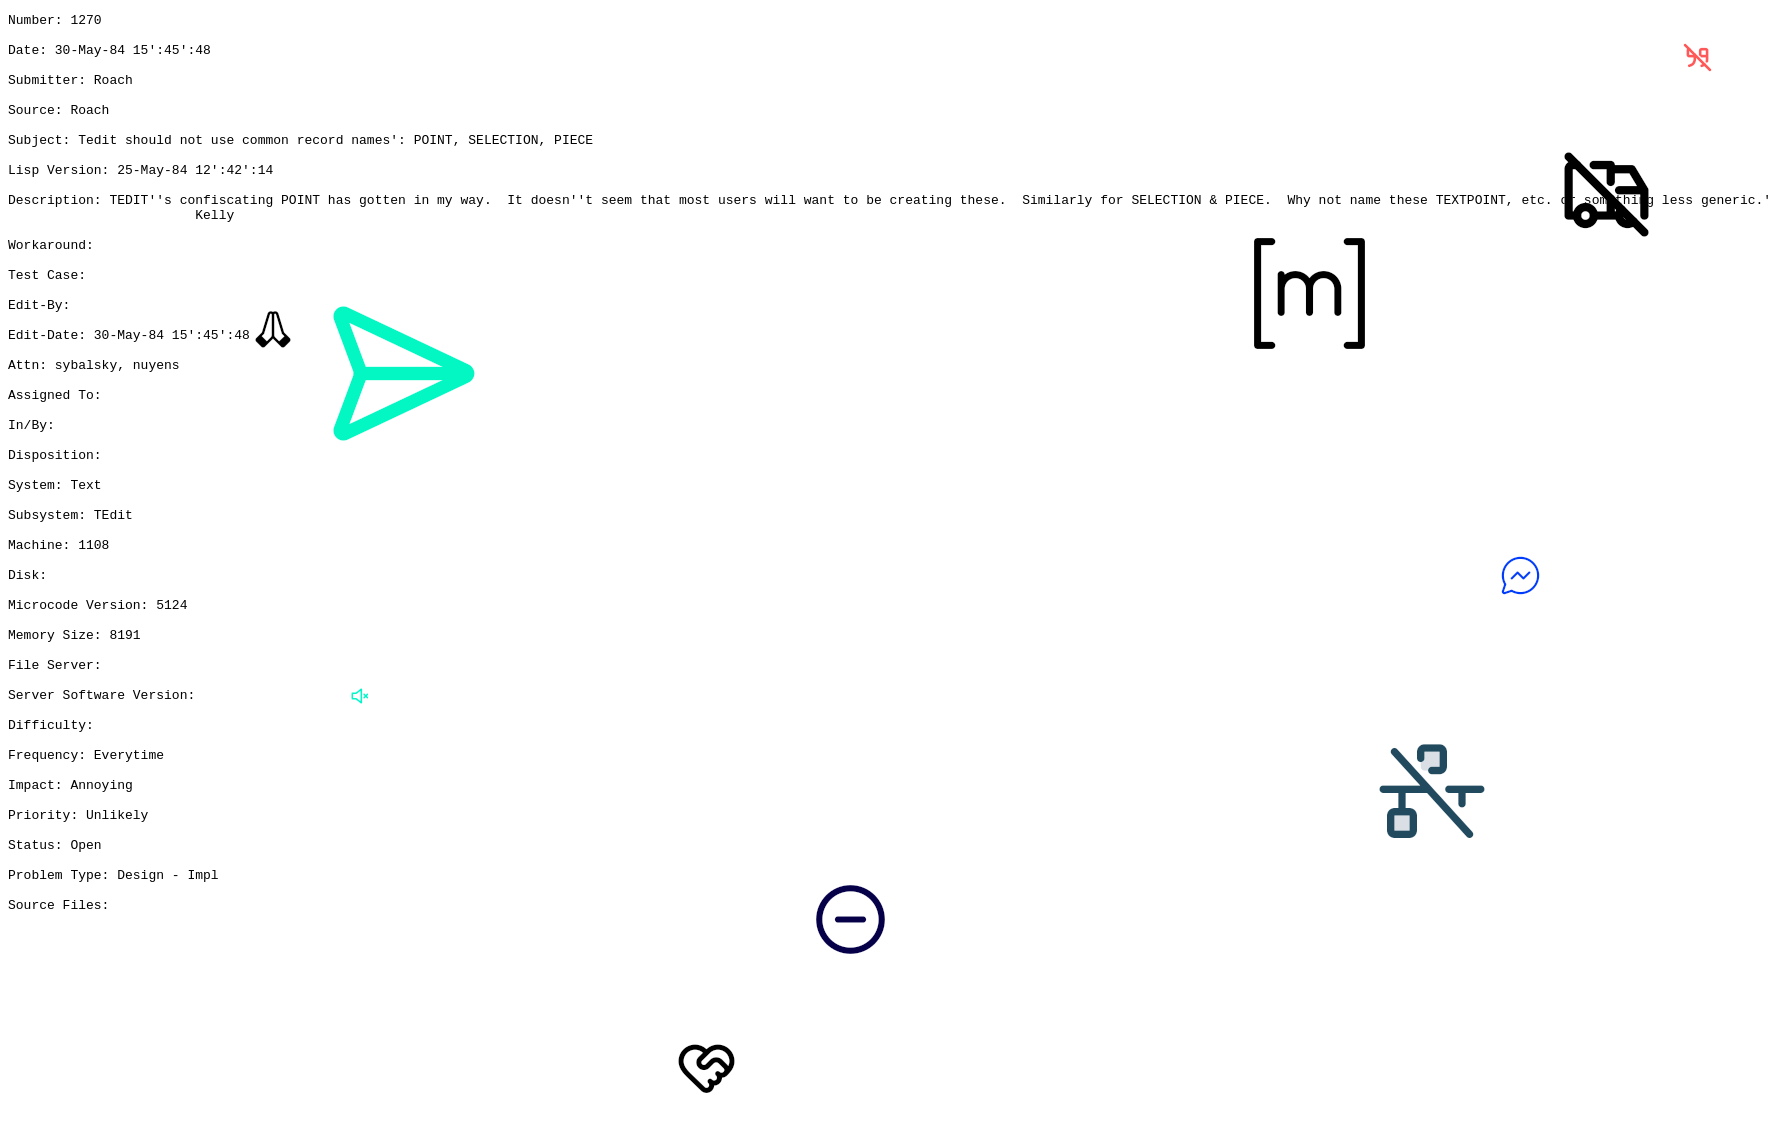  I want to click on network connection unavailable, so click(1432, 793).